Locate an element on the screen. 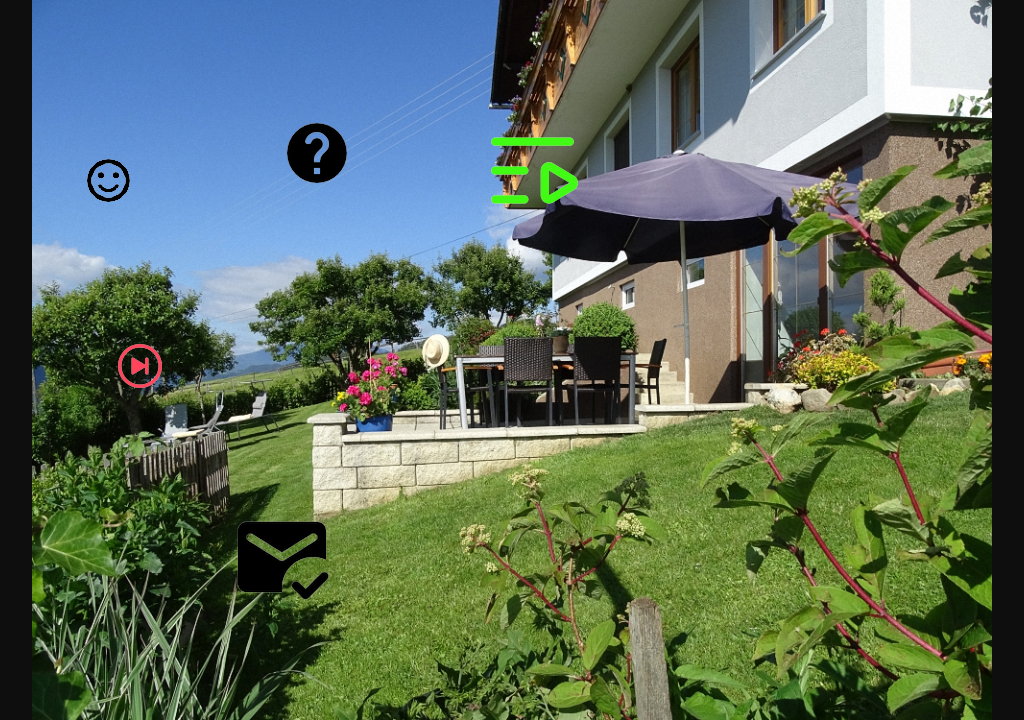  rate your experience with a positive reaction is located at coordinates (108, 180).